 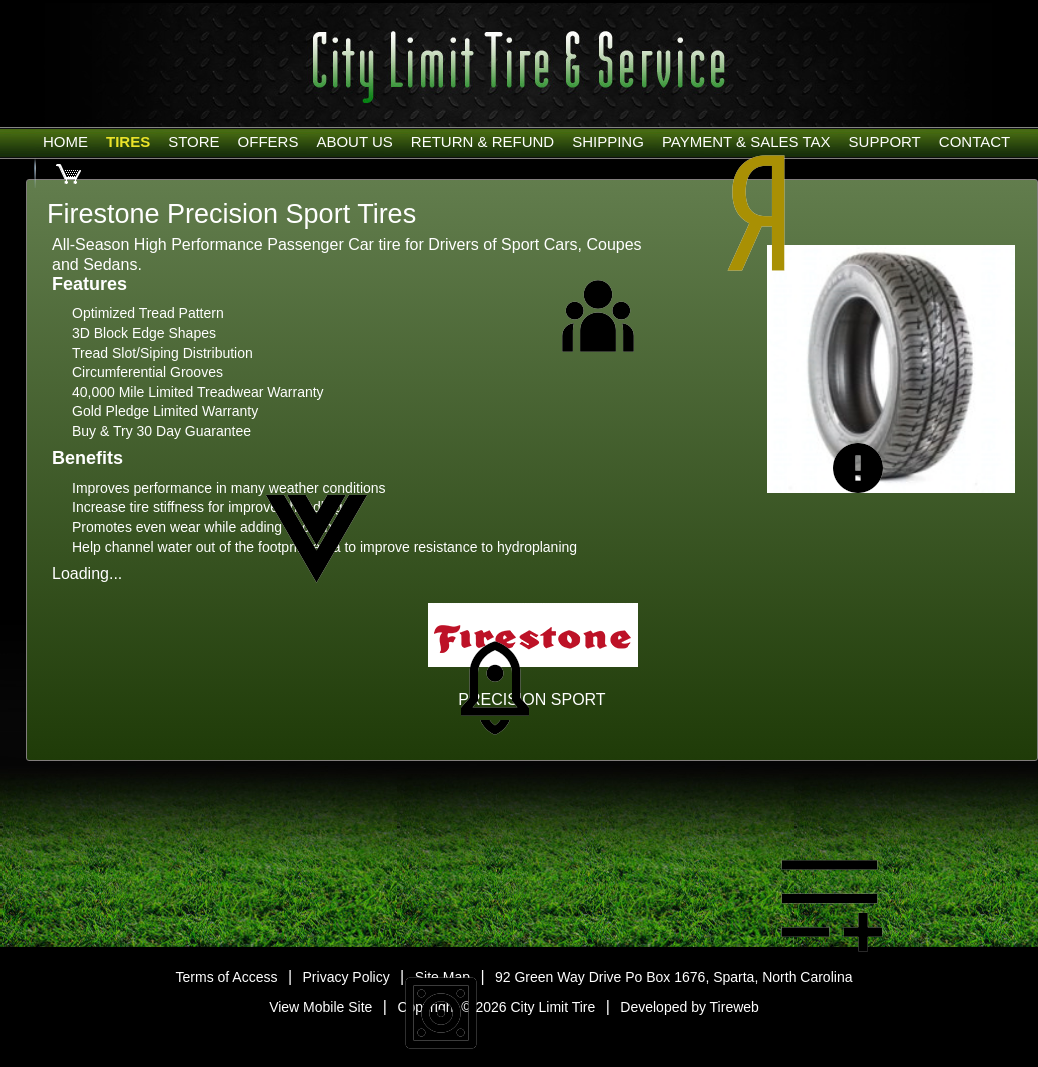 What do you see at coordinates (441, 1013) in the screenshot?
I see `audio speaker or sound output device` at bounding box center [441, 1013].